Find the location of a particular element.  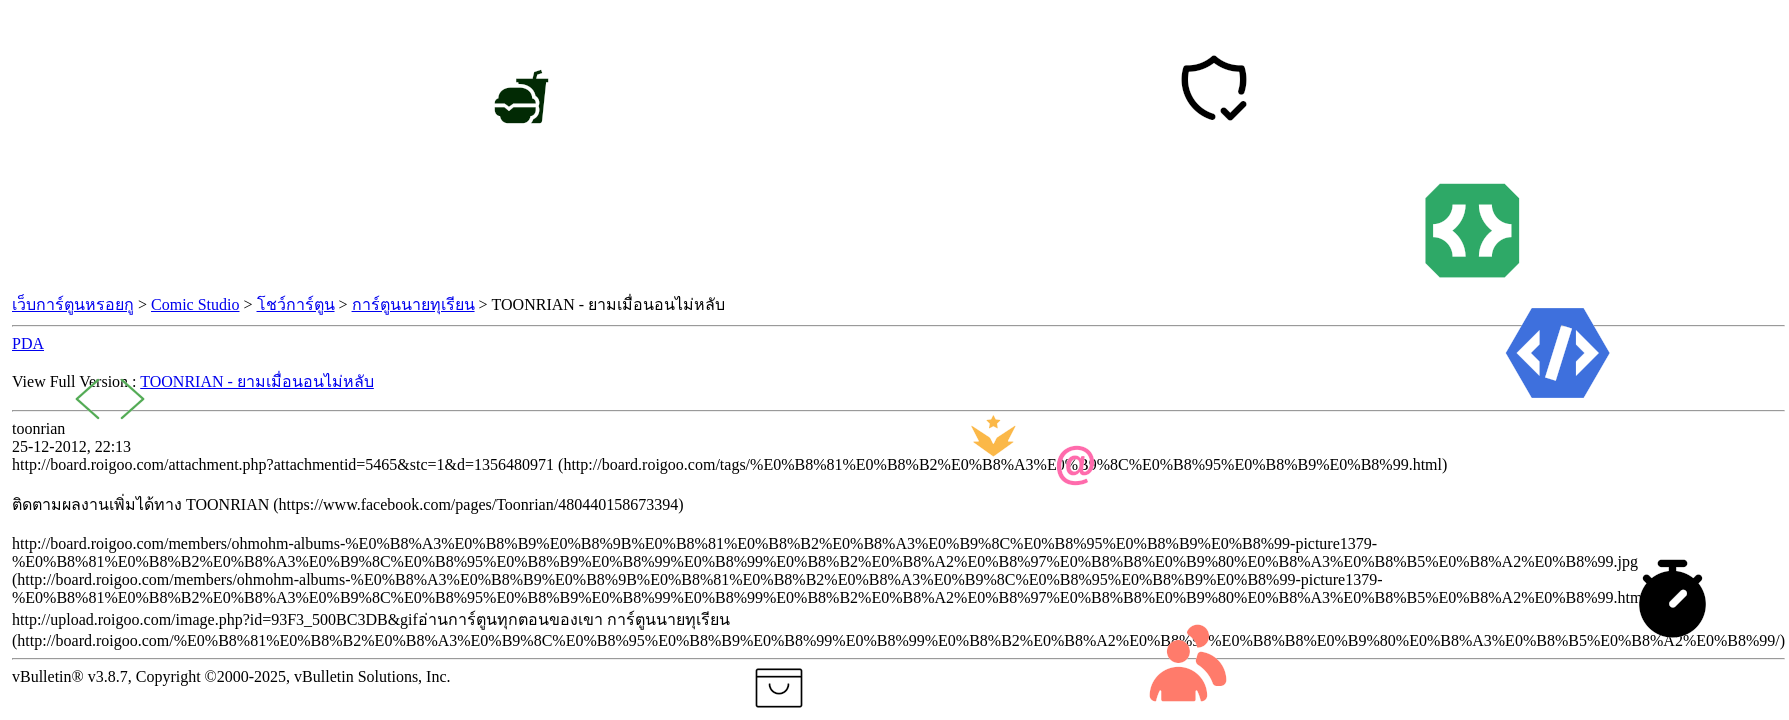

start a timer or countdown is located at coordinates (1672, 600).